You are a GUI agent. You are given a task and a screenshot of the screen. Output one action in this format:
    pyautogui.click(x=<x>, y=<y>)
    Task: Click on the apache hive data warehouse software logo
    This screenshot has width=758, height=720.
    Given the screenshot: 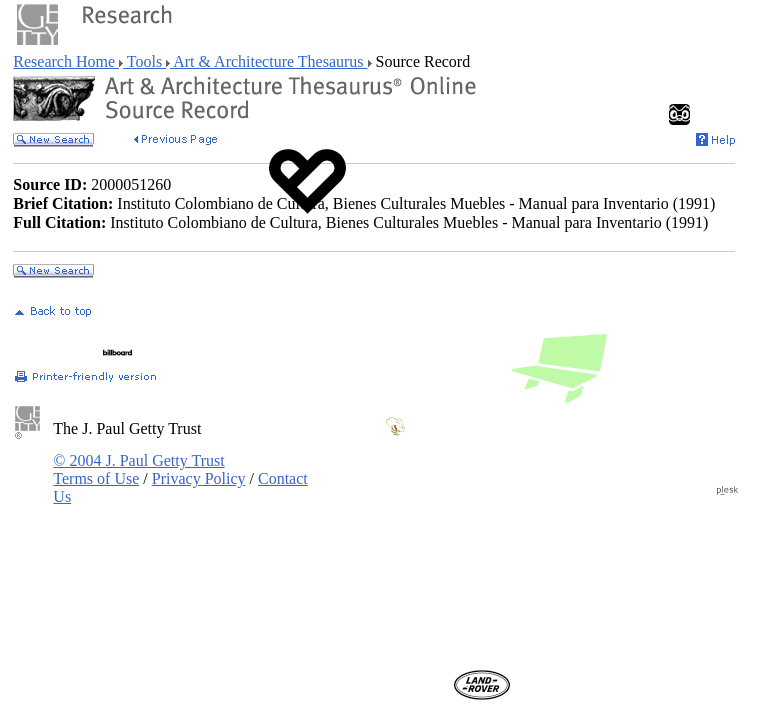 What is the action you would take?
    pyautogui.click(x=395, y=426)
    